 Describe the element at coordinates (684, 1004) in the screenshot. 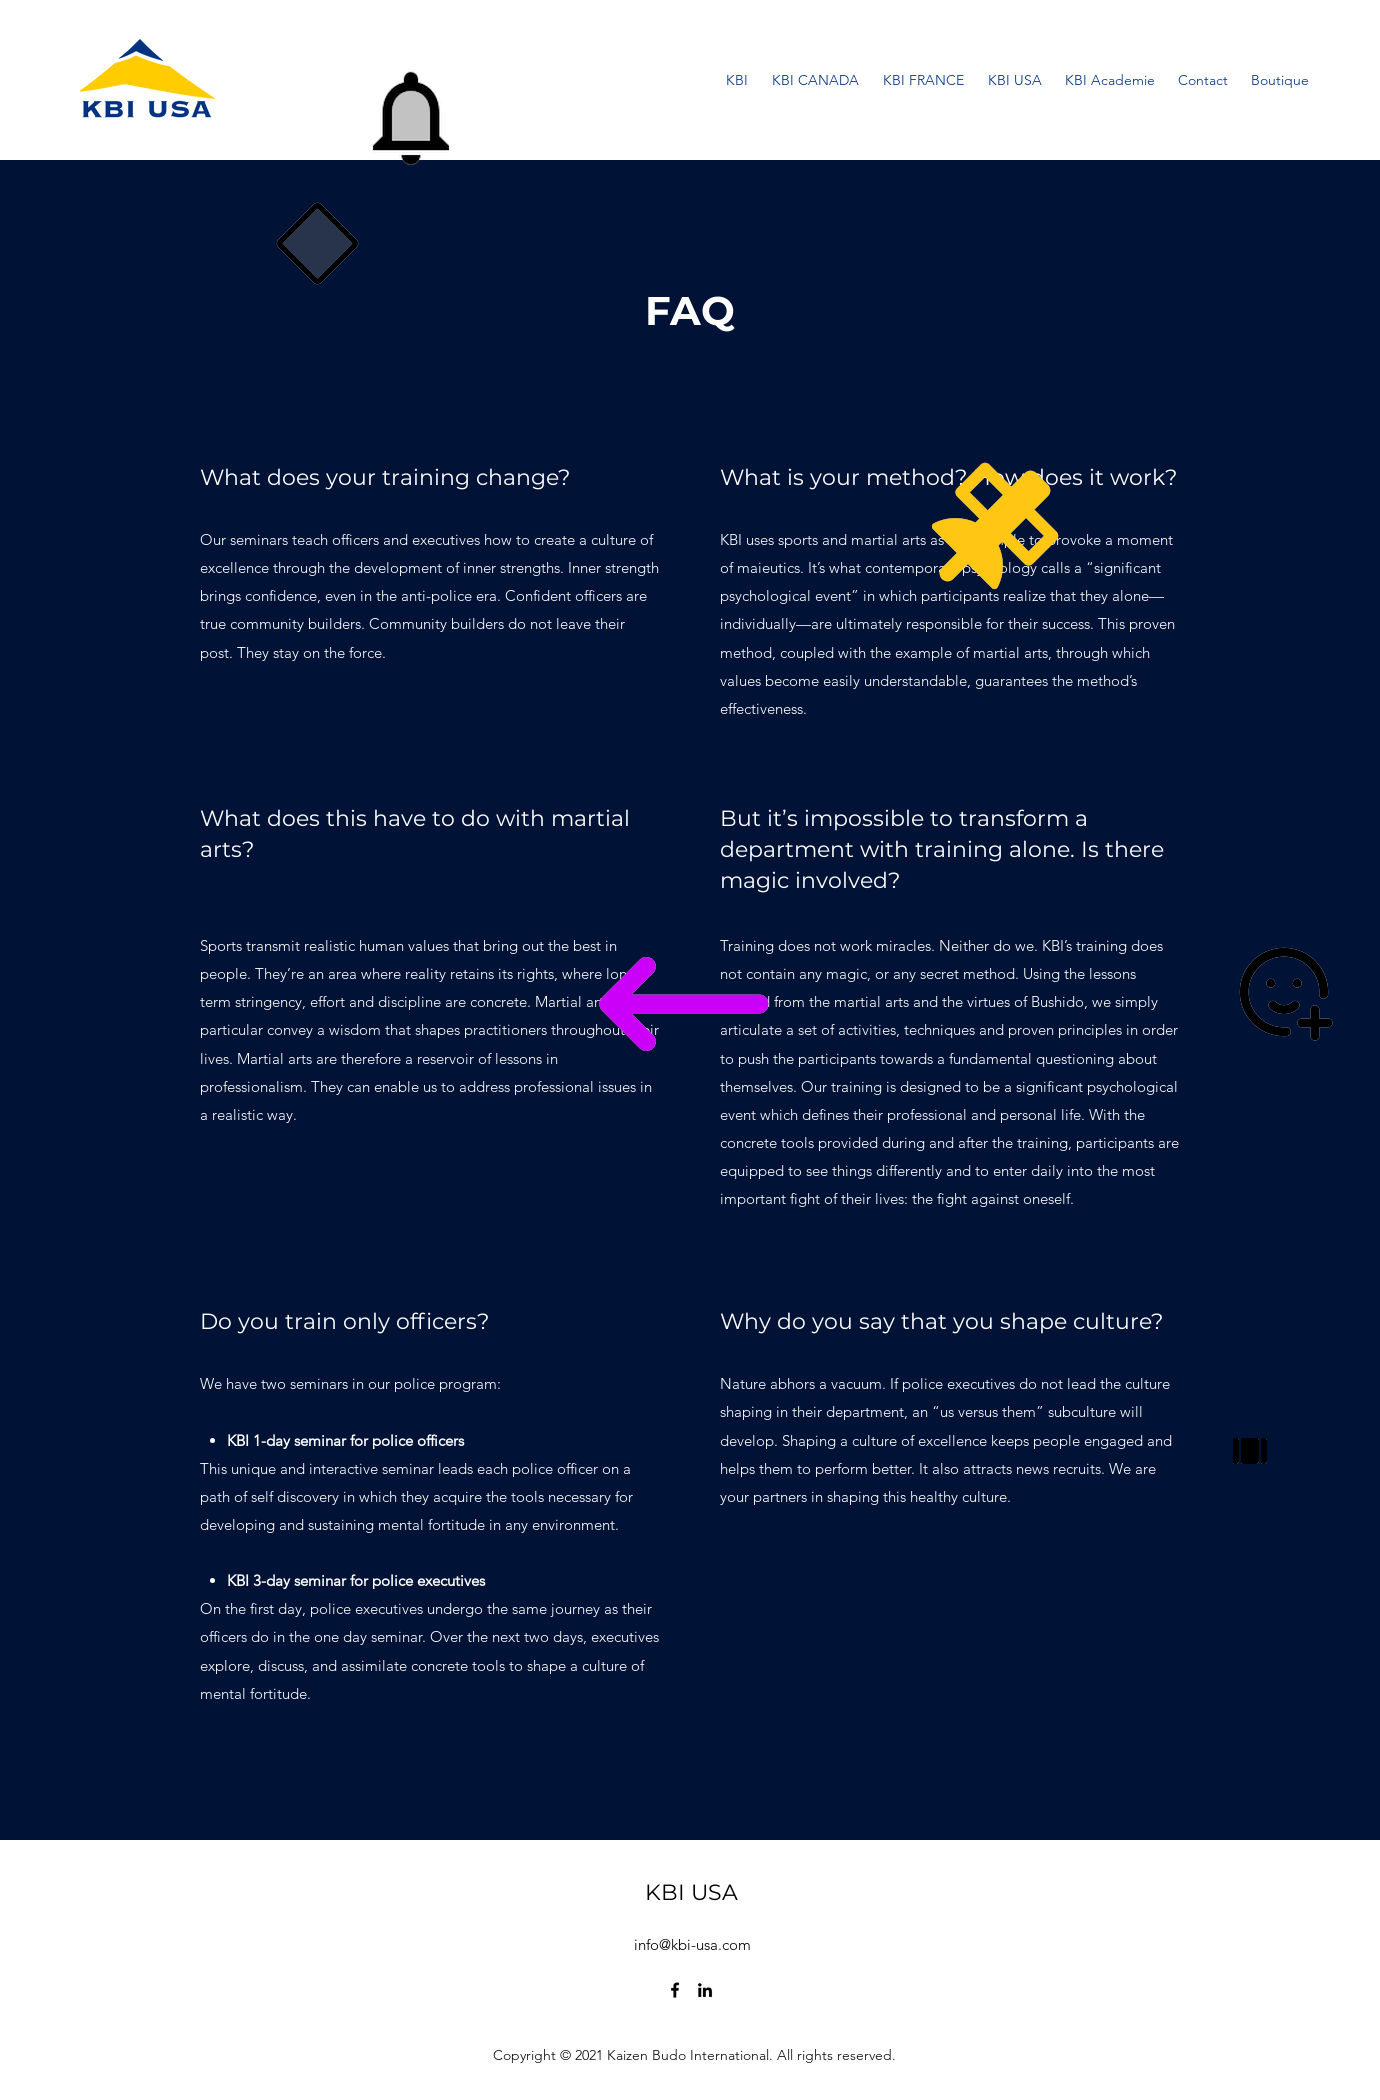

I see `go back to the previous page` at that location.